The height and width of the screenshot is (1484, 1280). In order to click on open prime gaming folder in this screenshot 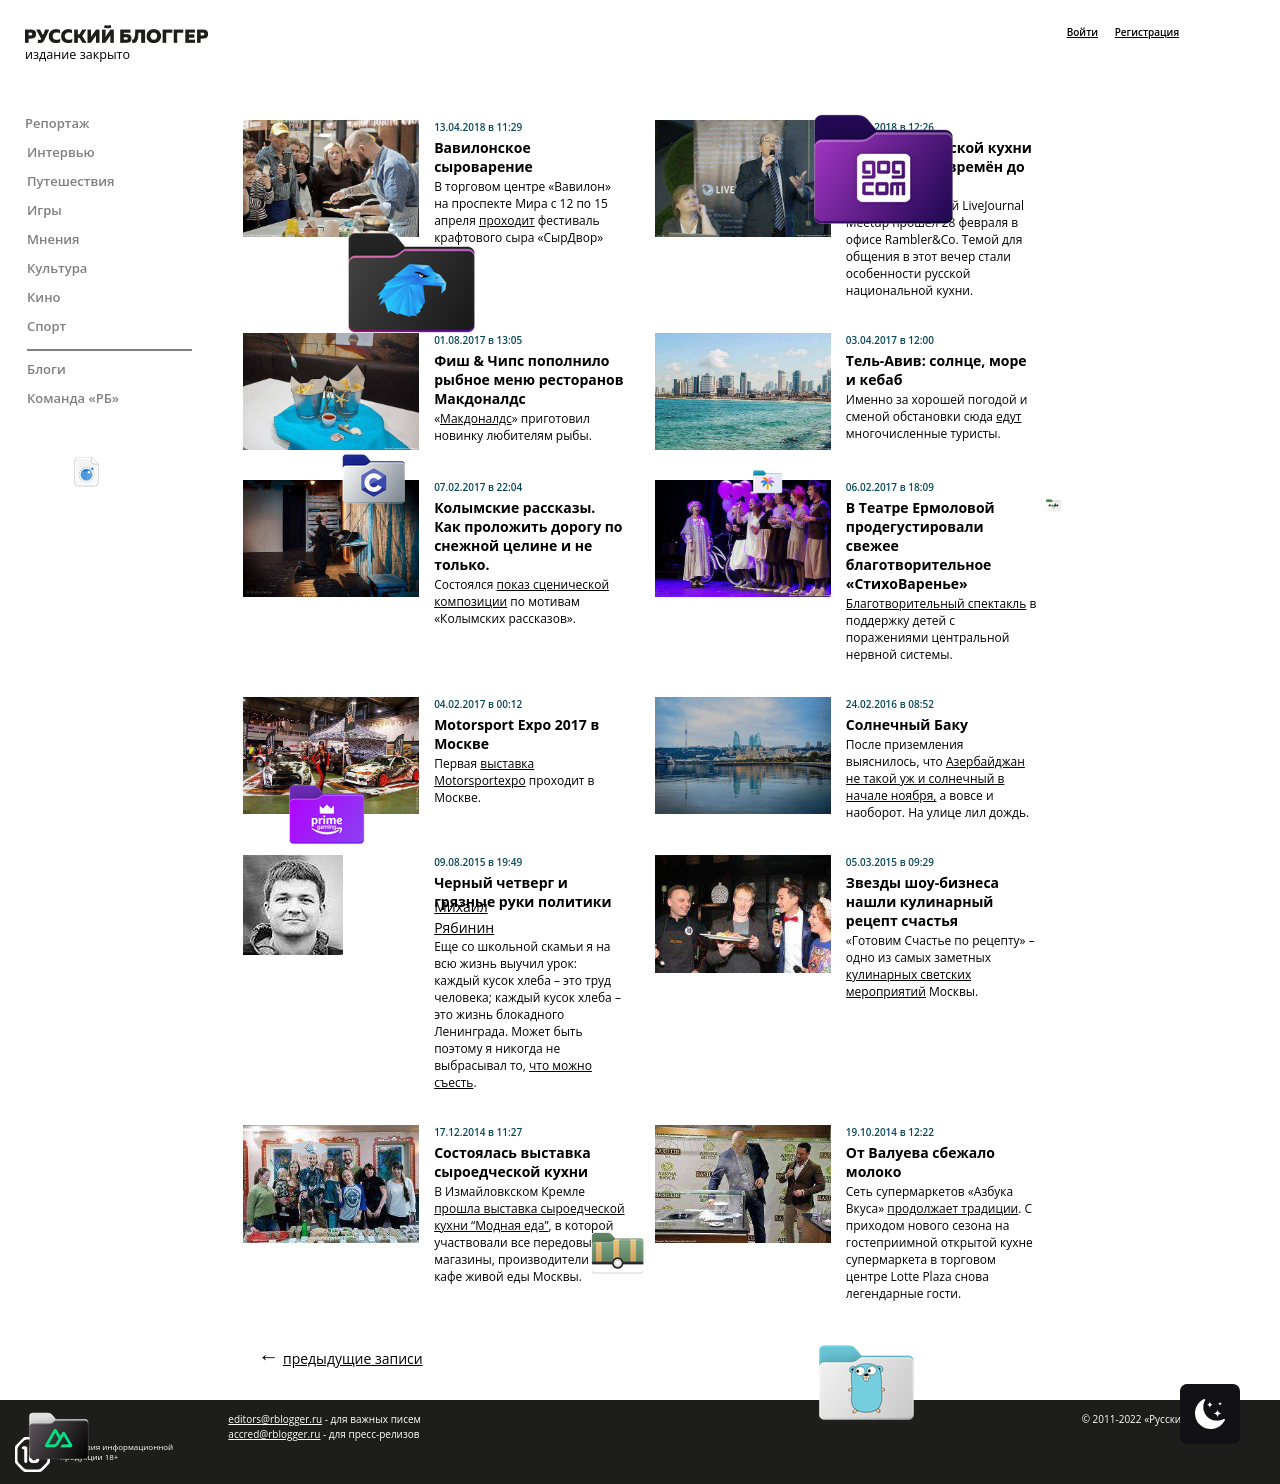, I will do `click(326, 816)`.